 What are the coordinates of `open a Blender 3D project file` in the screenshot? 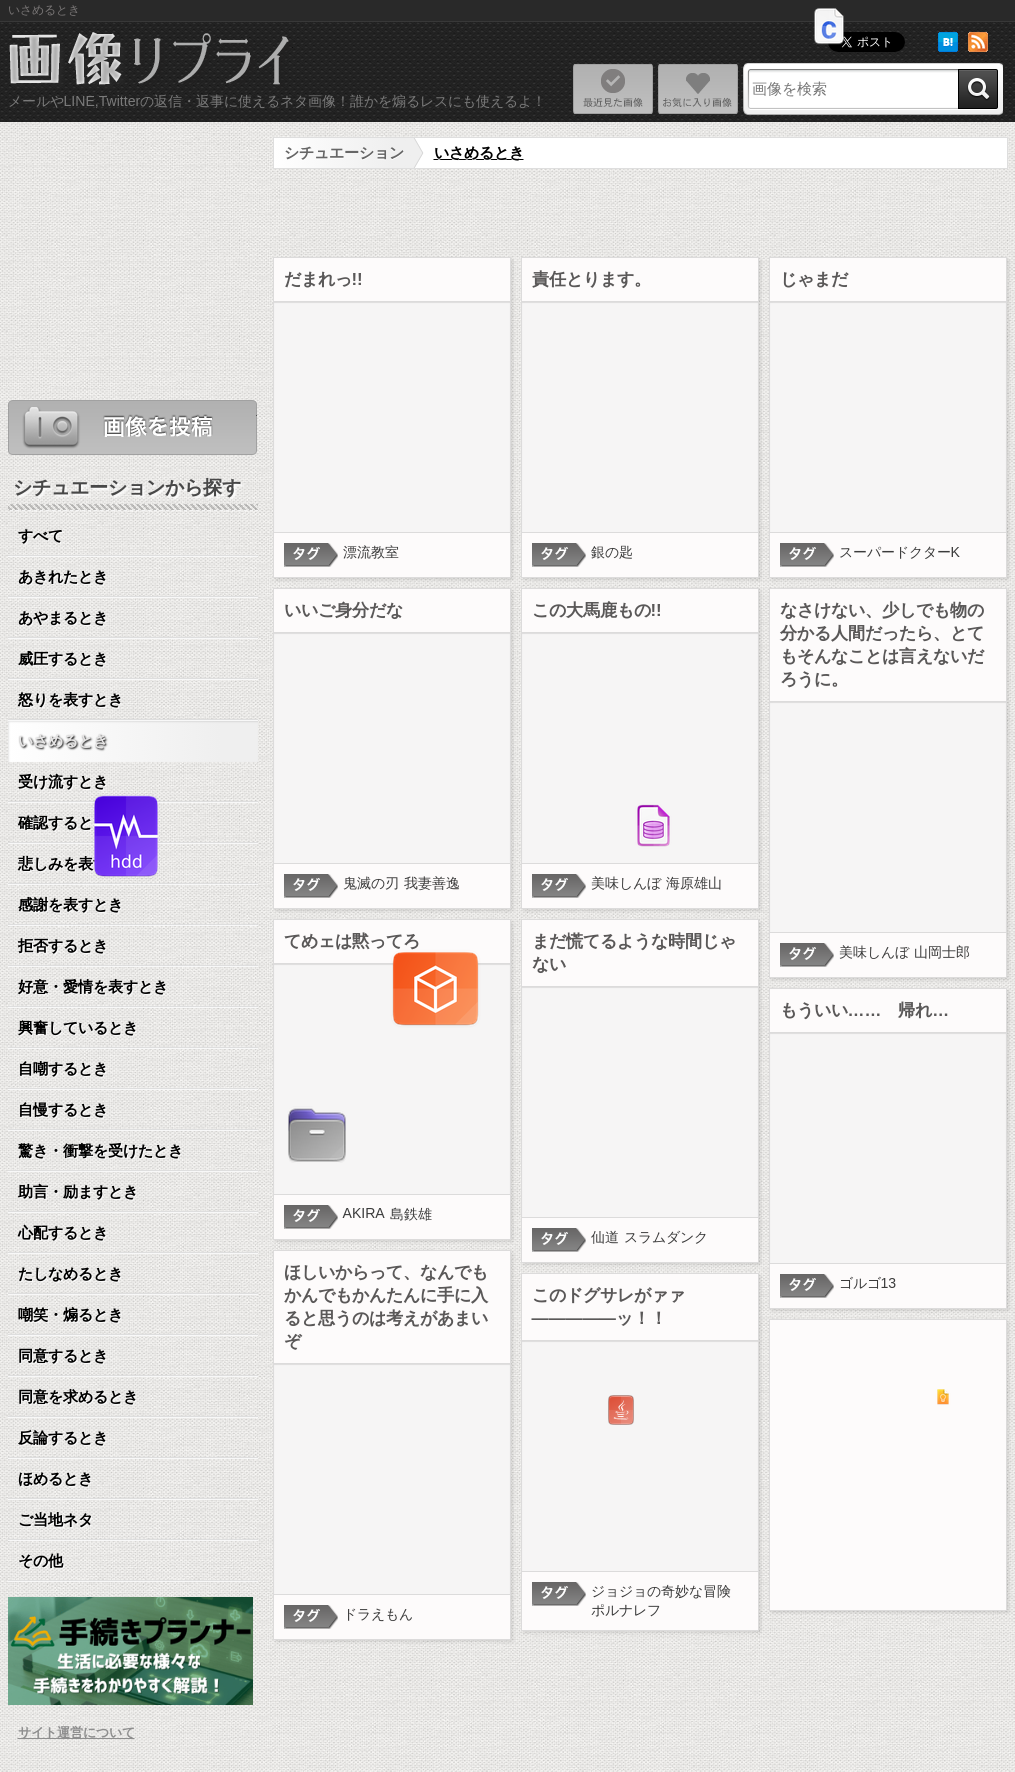 It's located at (435, 985).